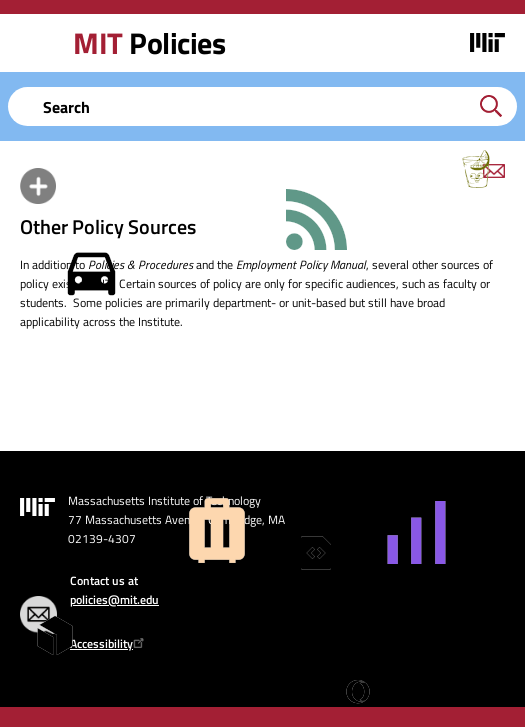  What do you see at coordinates (476, 169) in the screenshot?
I see `gin web framework logo` at bounding box center [476, 169].